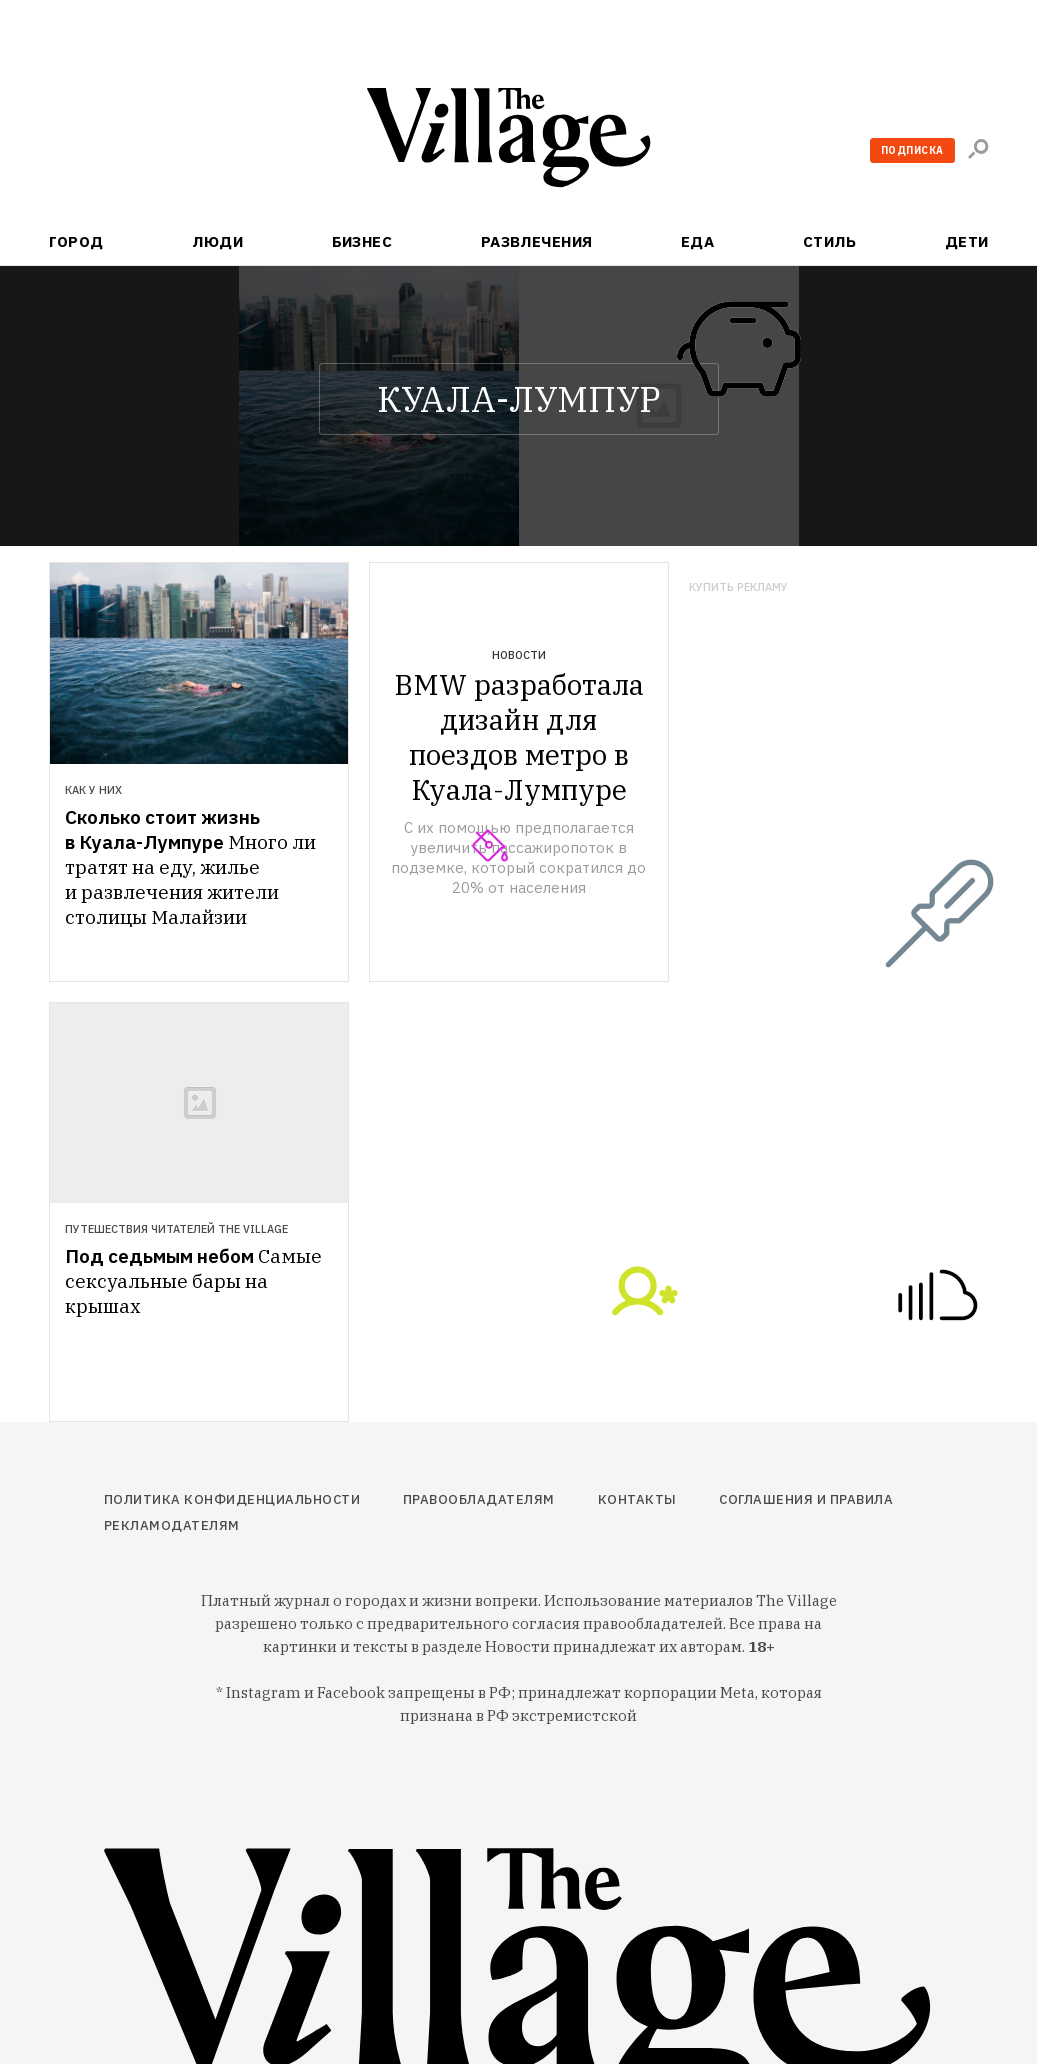  What do you see at coordinates (741, 349) in the screenshot?
I see `access savings or budget features` at bounding box center [741, 349].